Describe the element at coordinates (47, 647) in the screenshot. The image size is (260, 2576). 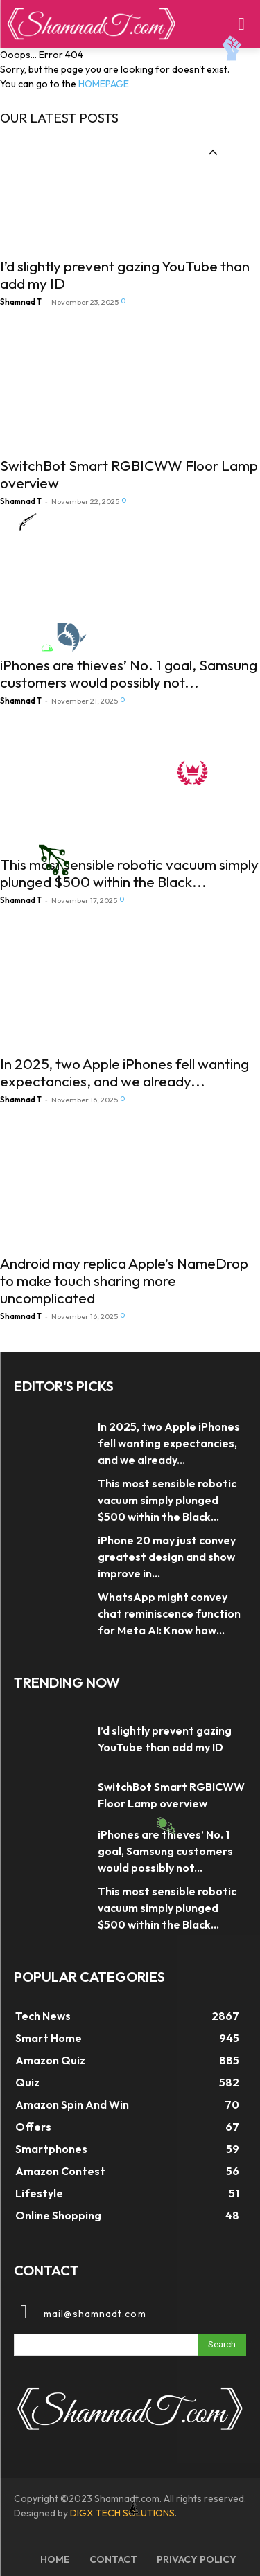
I see `decorative animal icon for games or profiles` at that location.